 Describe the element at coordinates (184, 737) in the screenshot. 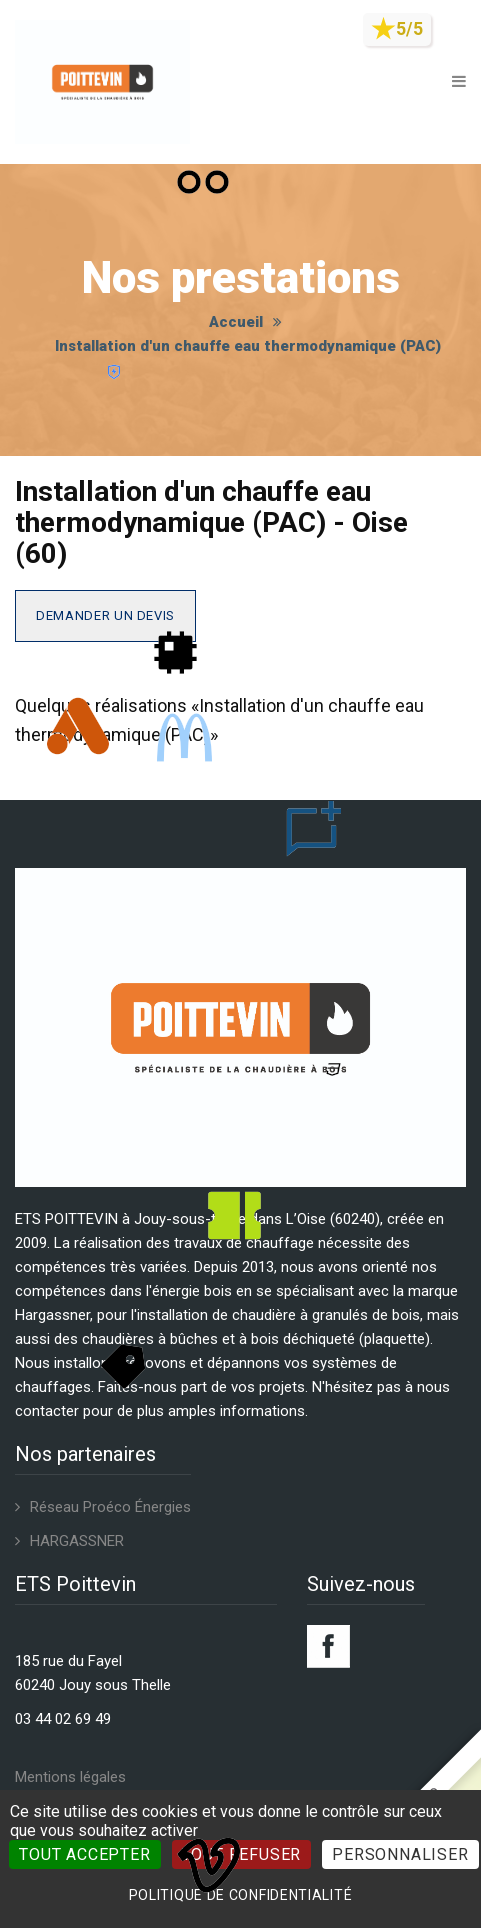

I see `open the McDonald's app` at that location.